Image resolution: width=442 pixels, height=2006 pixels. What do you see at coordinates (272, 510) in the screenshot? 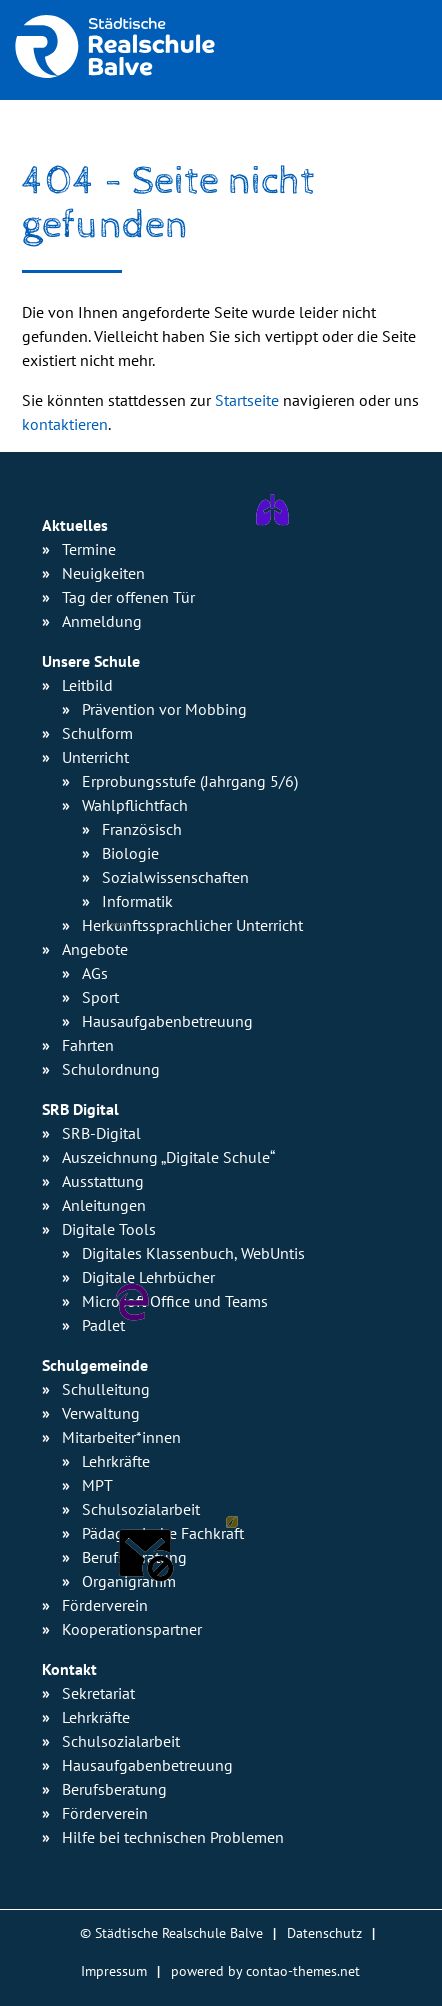
I see `access respiratory health information` at bounding box center [272, 510].